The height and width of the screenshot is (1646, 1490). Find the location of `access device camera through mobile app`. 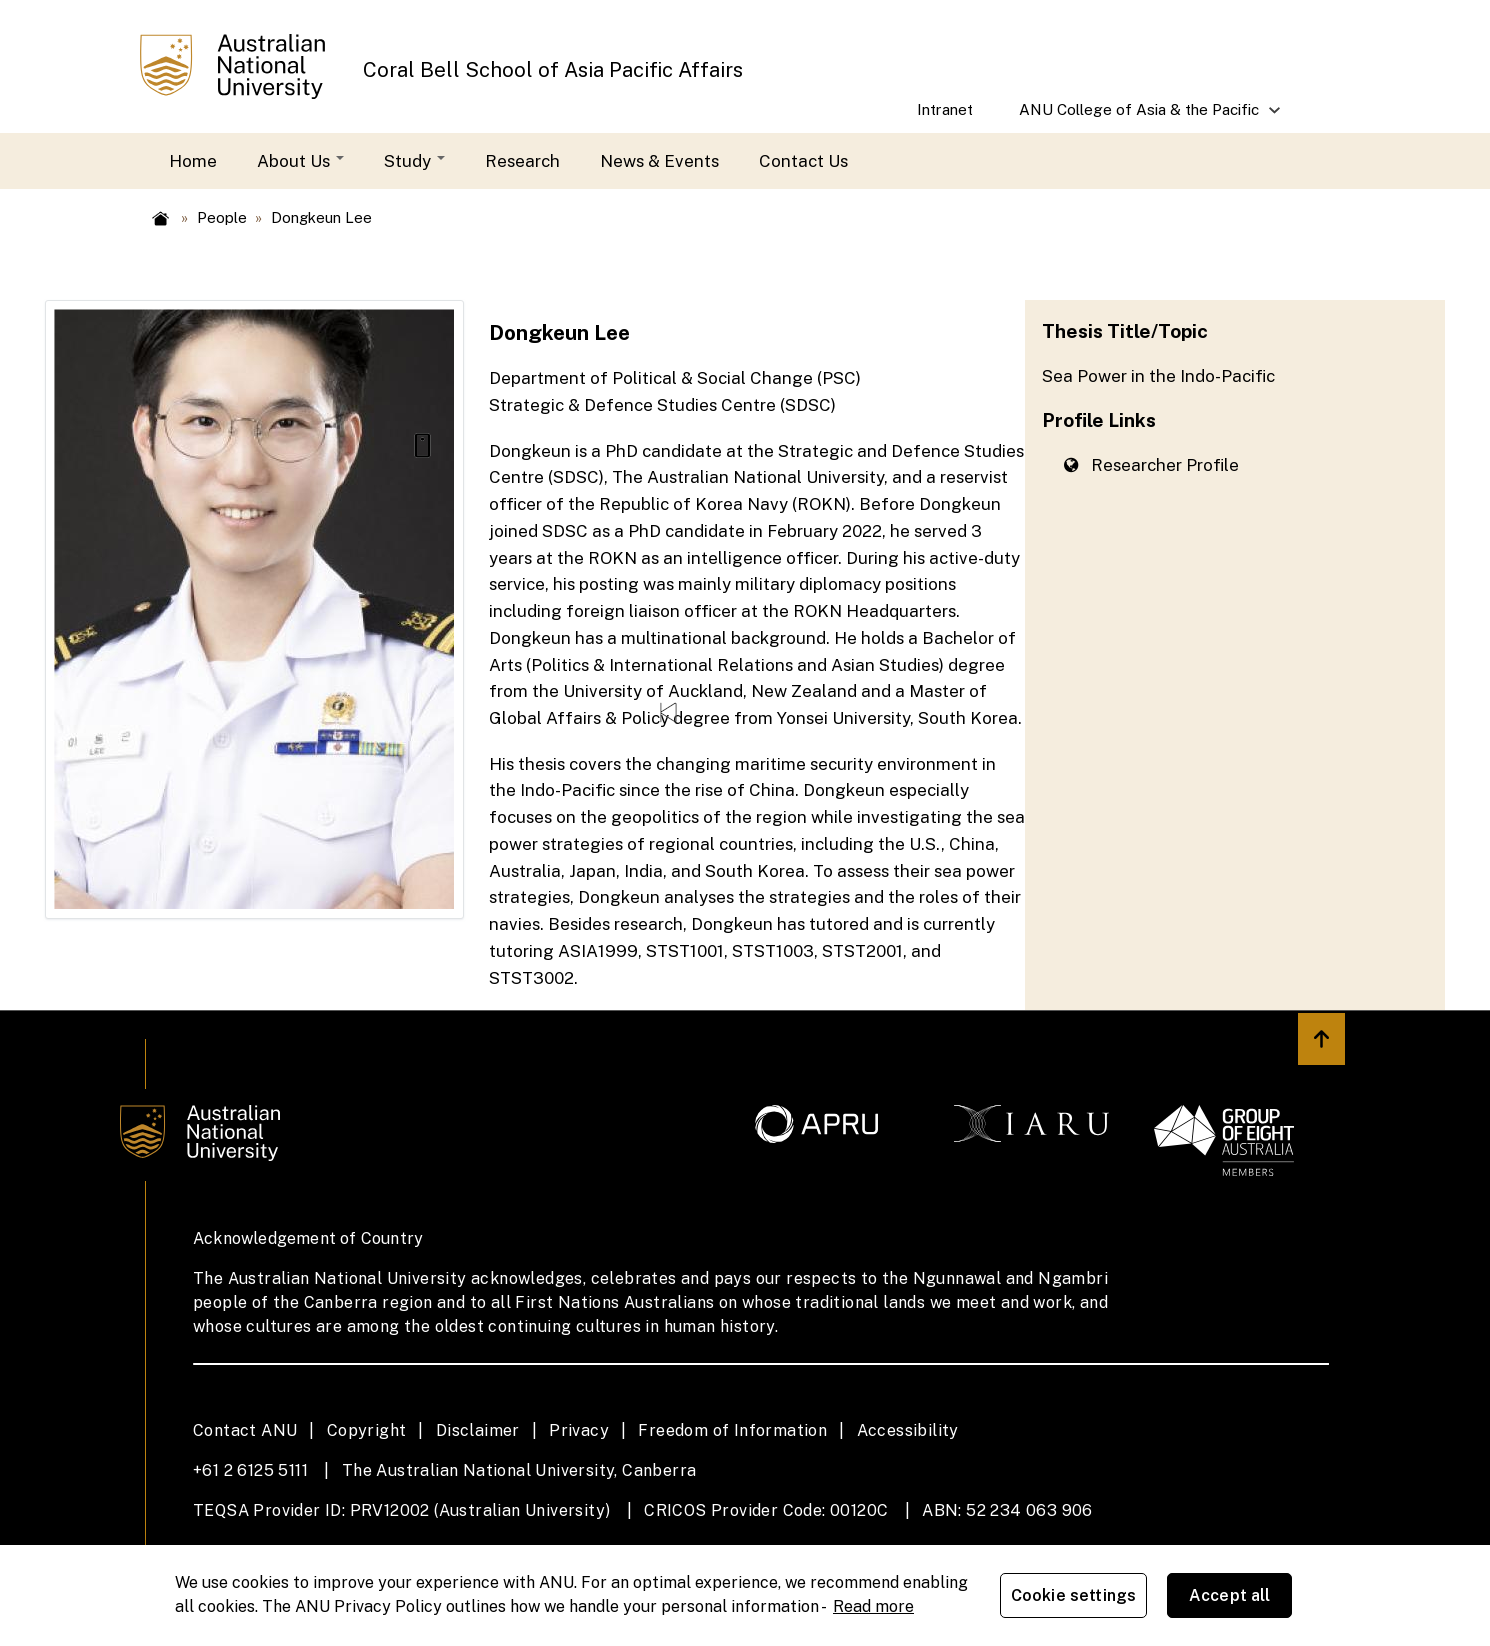

access device camera through mobile app is located at coordinates (422, 445).